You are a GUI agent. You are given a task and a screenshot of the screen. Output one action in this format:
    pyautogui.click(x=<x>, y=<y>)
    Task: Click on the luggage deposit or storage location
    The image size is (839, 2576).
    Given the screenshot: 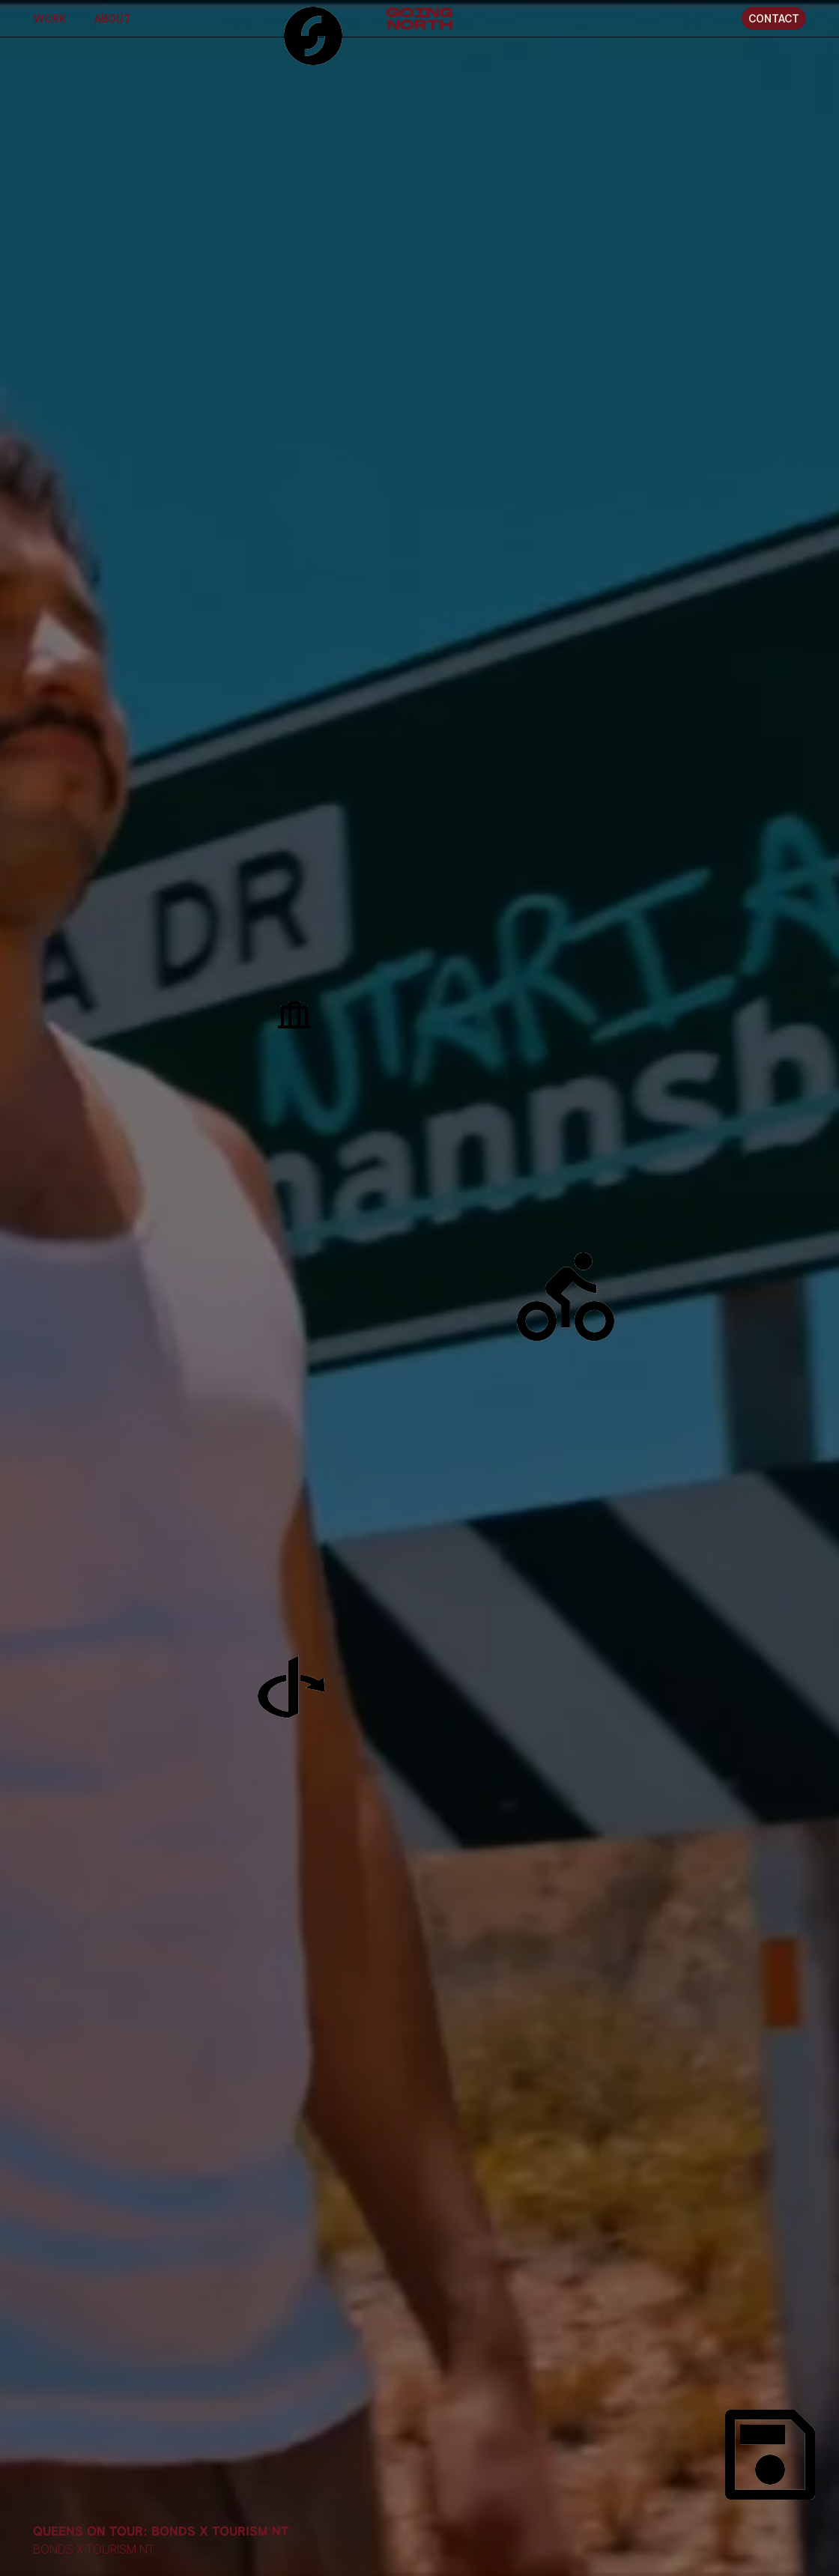 What is the action you would take?
    pyautogui.click(x=294, y=1015)
    